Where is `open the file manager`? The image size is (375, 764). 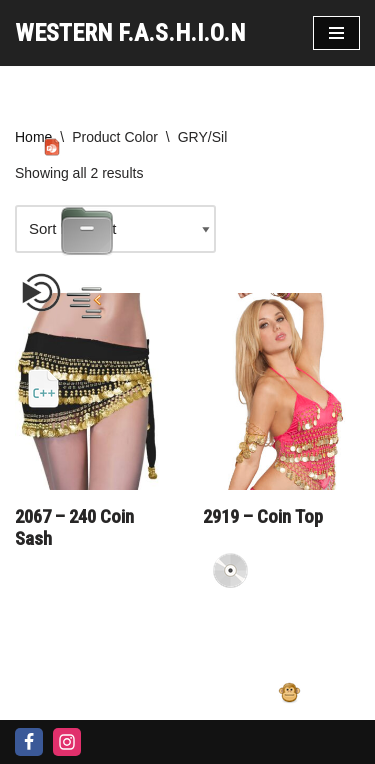
open the file manager is located at coordinates (87, 231).